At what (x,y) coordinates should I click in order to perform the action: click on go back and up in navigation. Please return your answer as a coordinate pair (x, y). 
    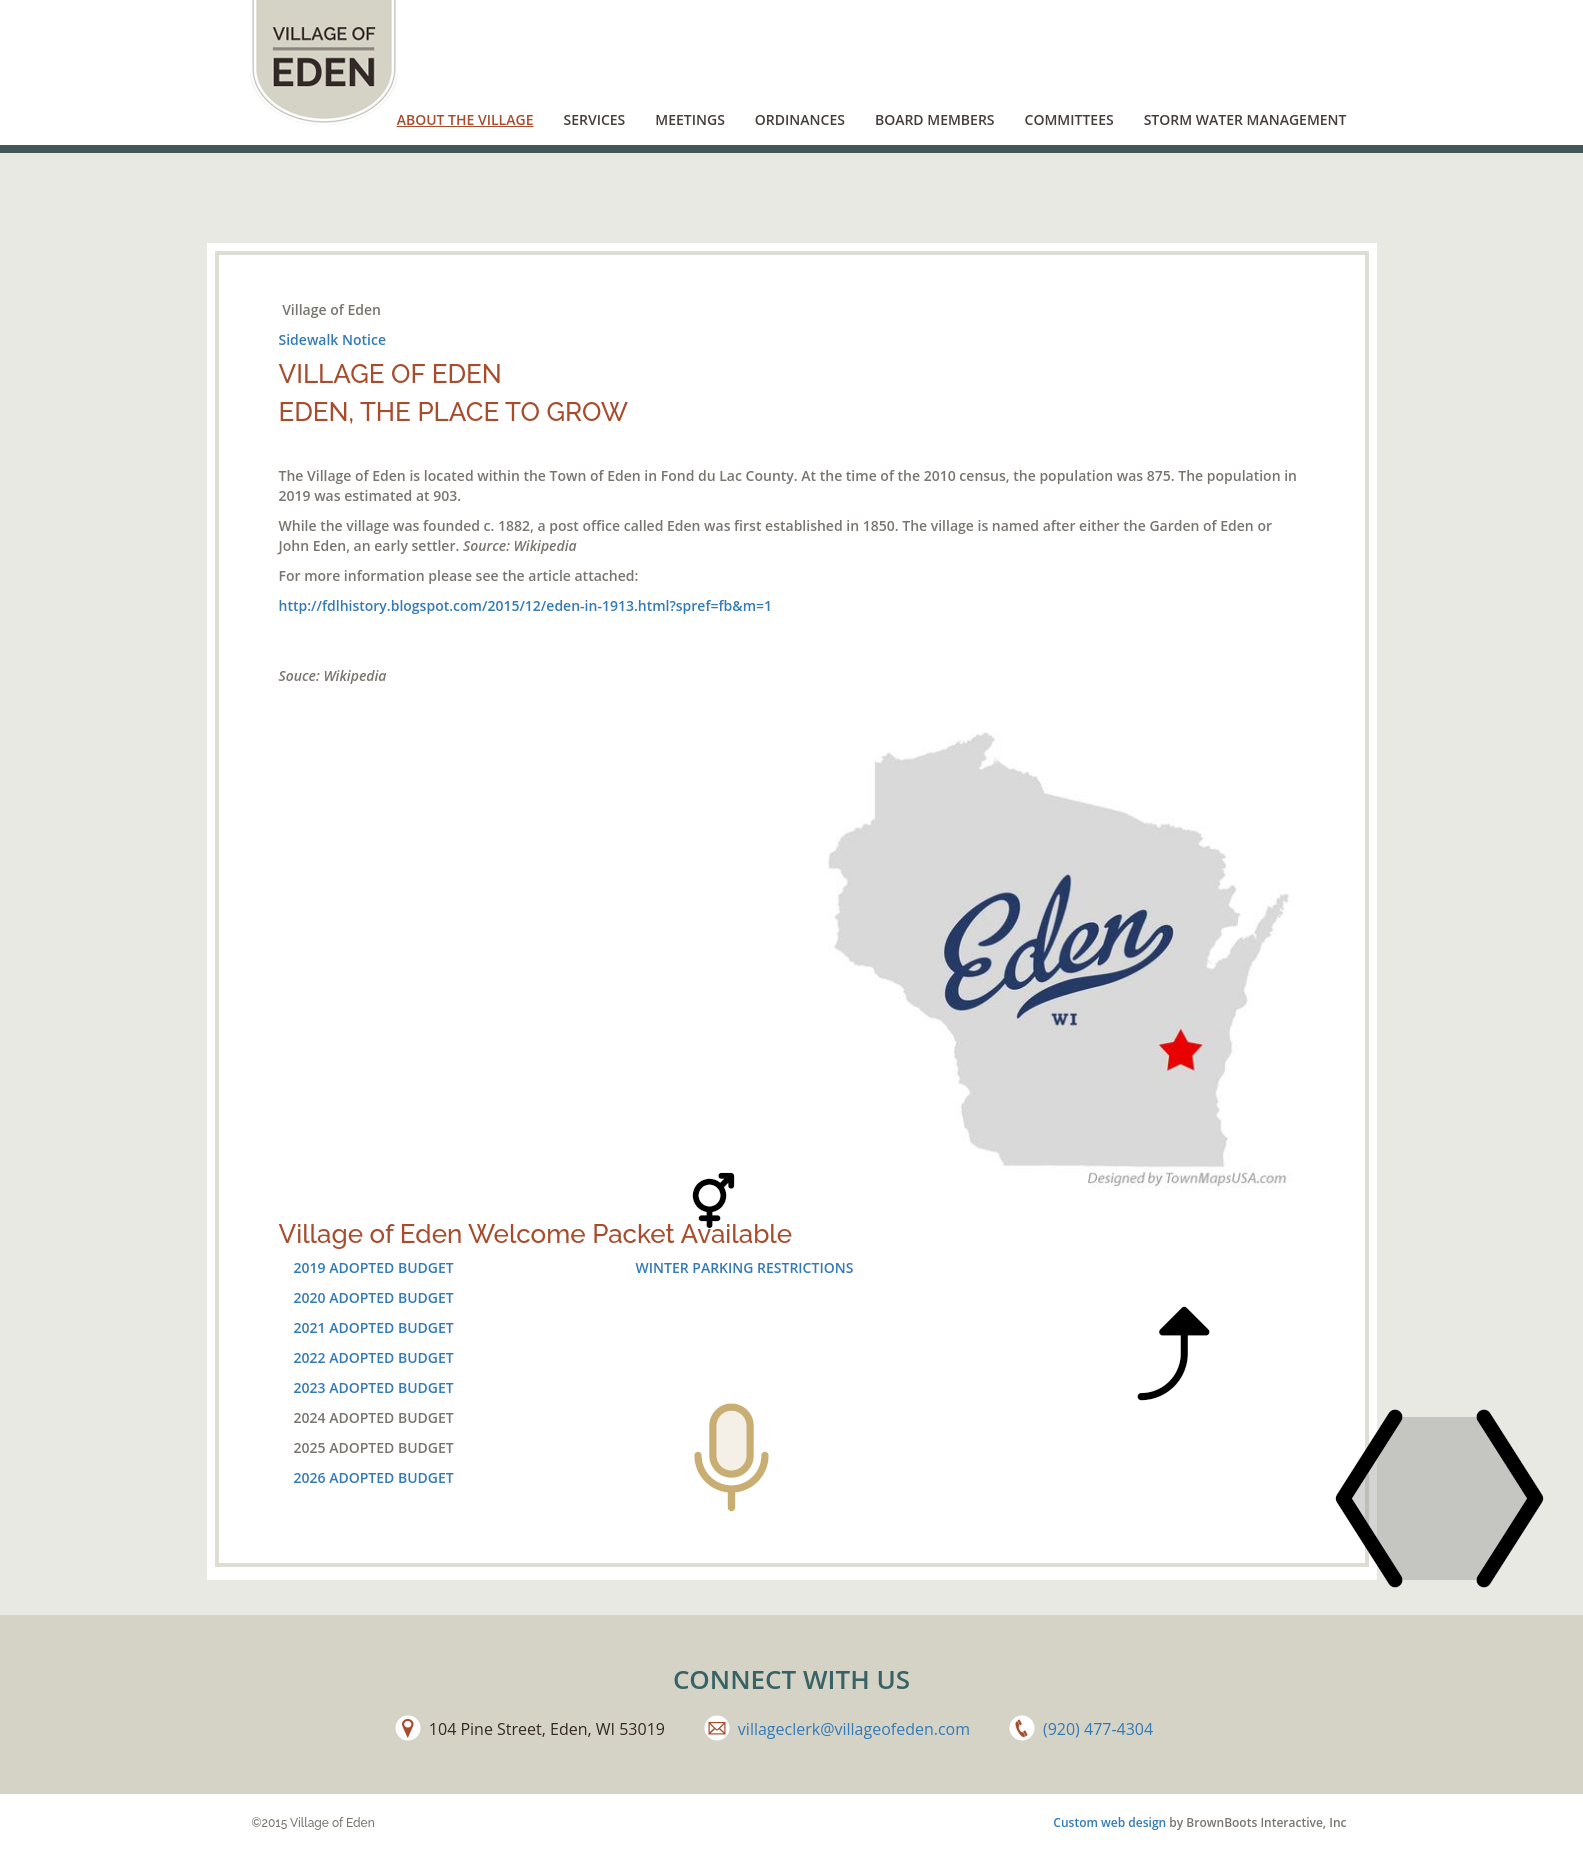
    Looking at the image, I should click on (1173, 1353).